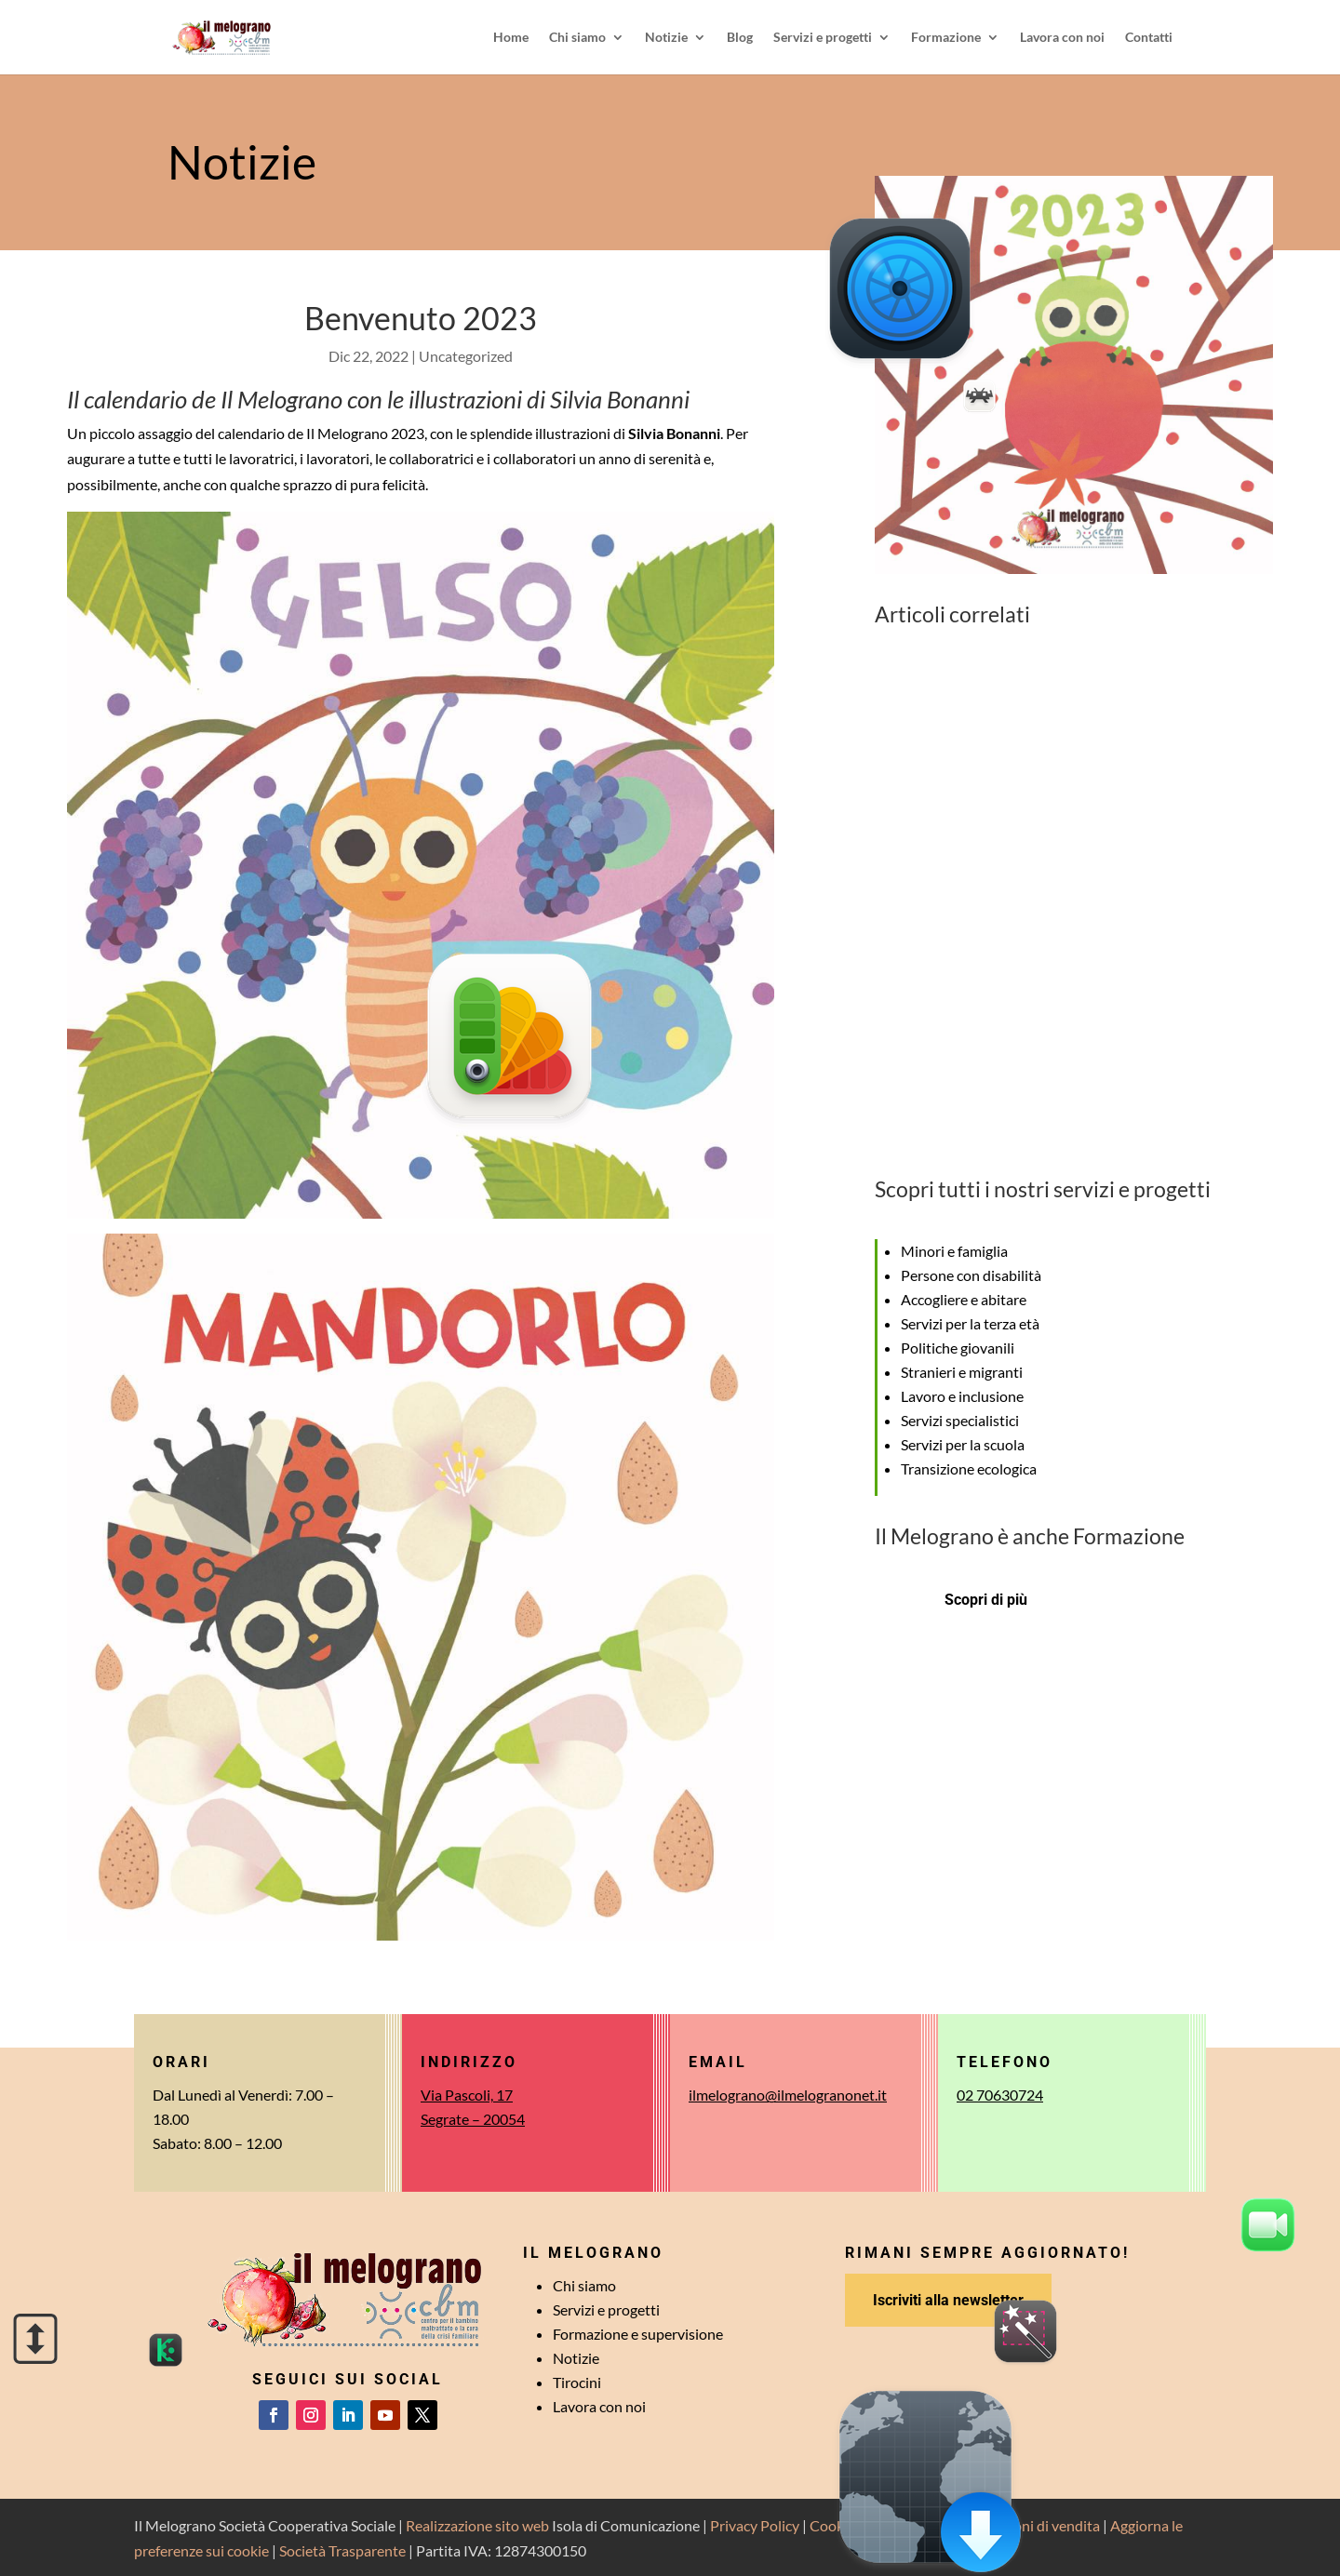 This screenshot has width=1340, height=2576. What do you see at coordinates (509, 1035) in the screenshot?
I see `open sk1 color picker application` at bounding box center [509, 1035].